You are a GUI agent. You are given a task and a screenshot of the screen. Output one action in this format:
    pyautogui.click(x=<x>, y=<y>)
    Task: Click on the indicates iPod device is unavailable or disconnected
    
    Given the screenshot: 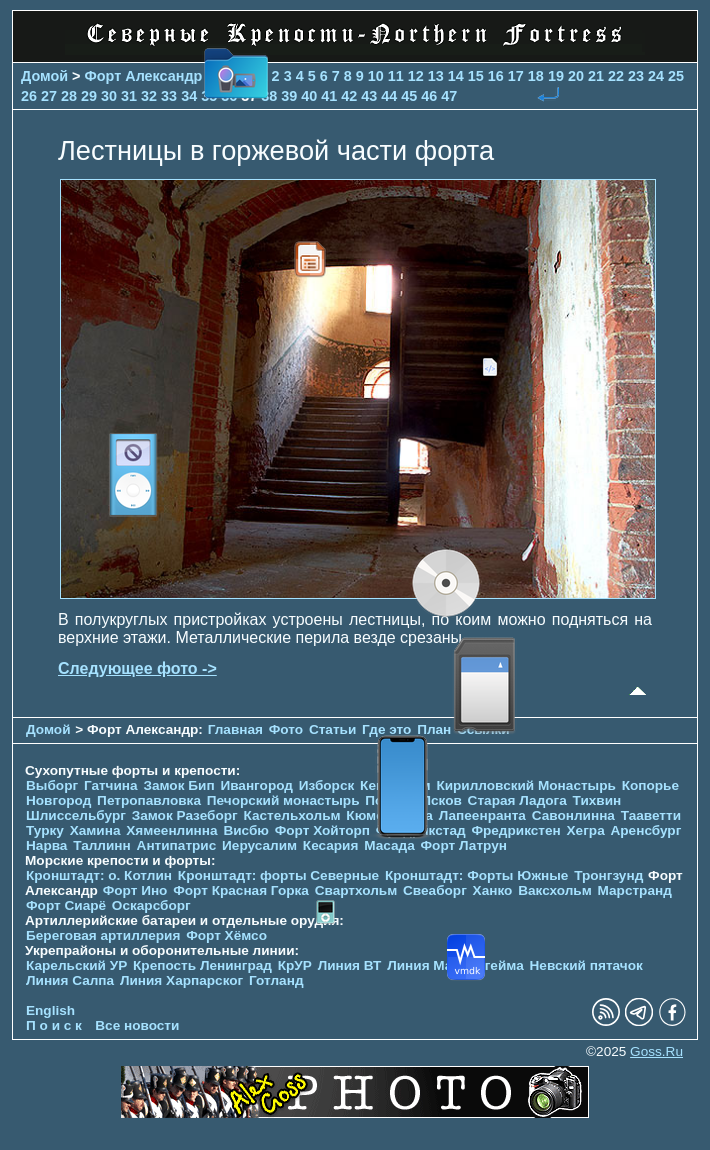 What is the action you would take?
    pyautogui.click(x=132, y=474)
    